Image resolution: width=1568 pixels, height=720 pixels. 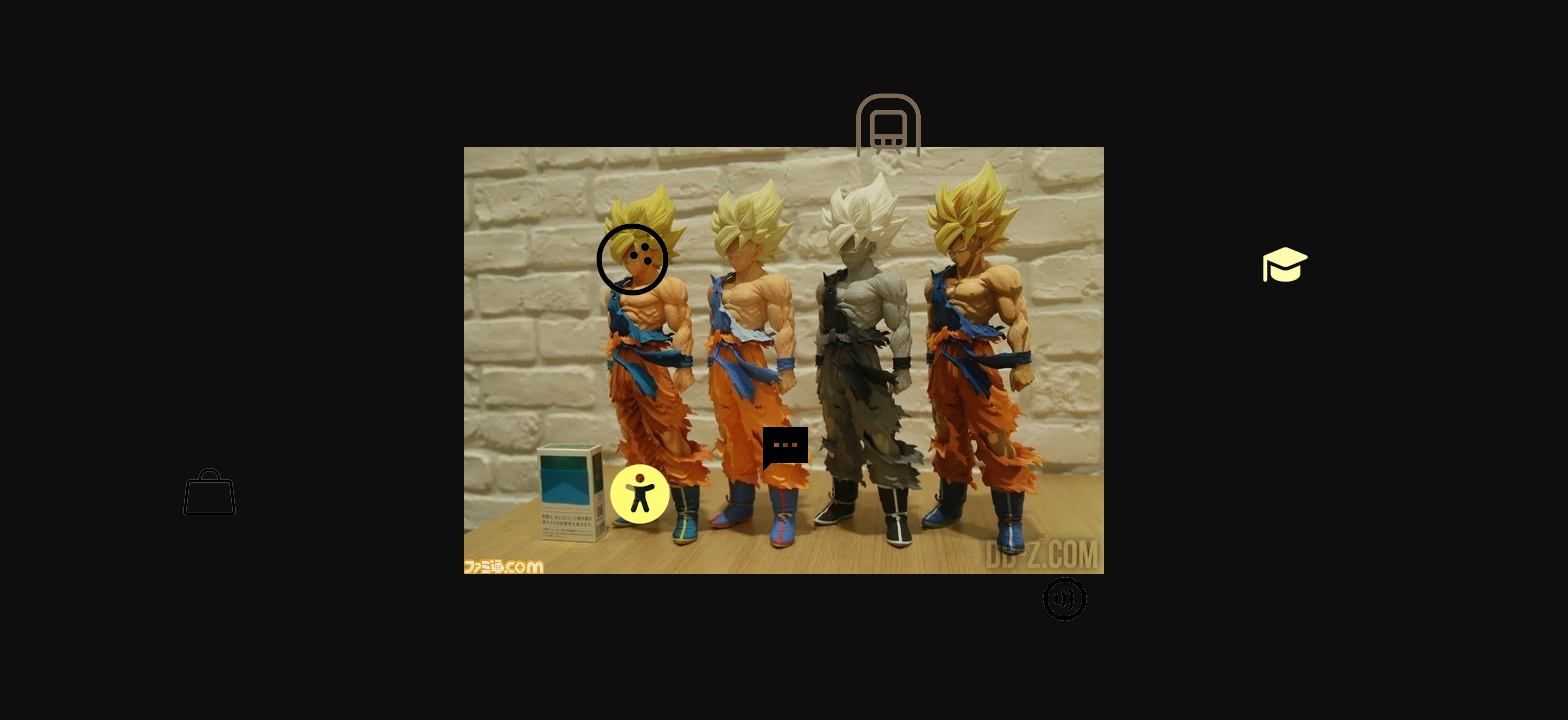 What do you see at coordinates (1285, 264) in the screenshot?
I see `access education or learning resources` at bounding box center [1285, 264].